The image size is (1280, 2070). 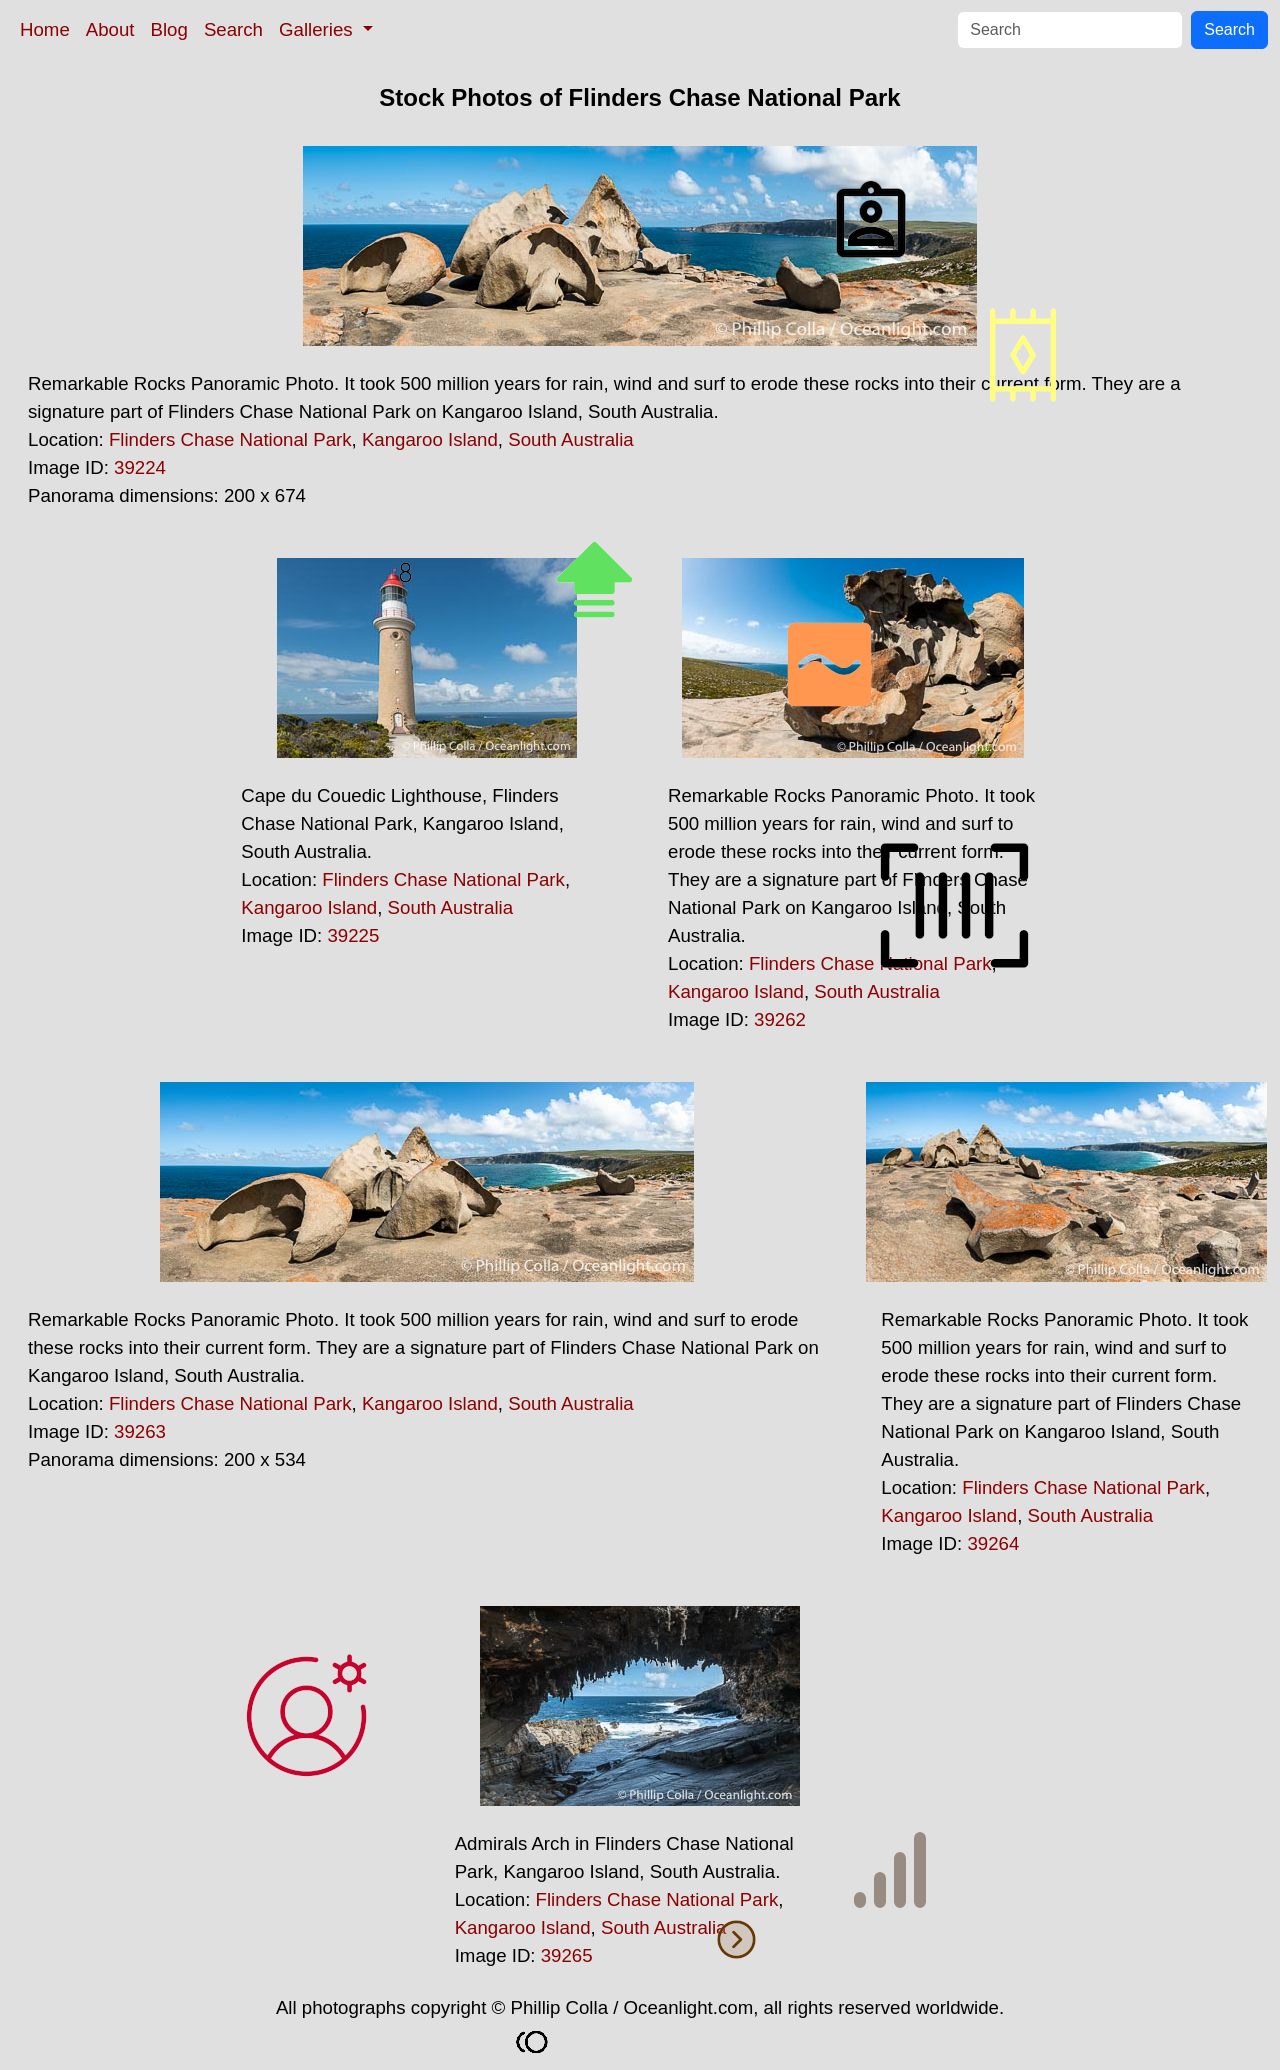 What do you see at coordinates (1023, 355) in the screenshot?
I see `view rug or carpet product` at bounding box center [1023, 355].